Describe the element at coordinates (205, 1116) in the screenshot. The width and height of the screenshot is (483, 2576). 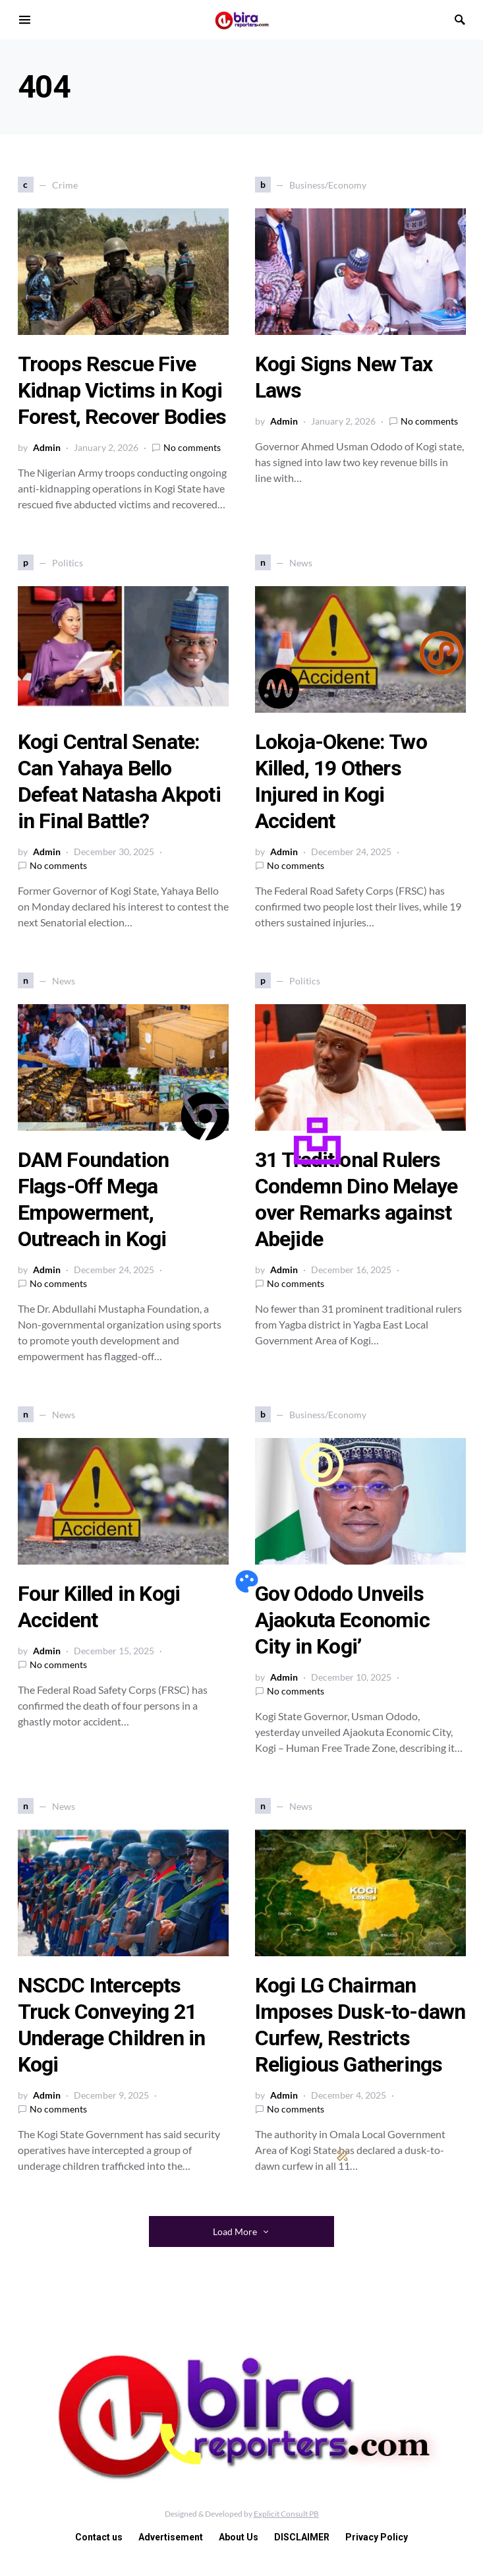
I see `open Google Chrome browser` at that location.